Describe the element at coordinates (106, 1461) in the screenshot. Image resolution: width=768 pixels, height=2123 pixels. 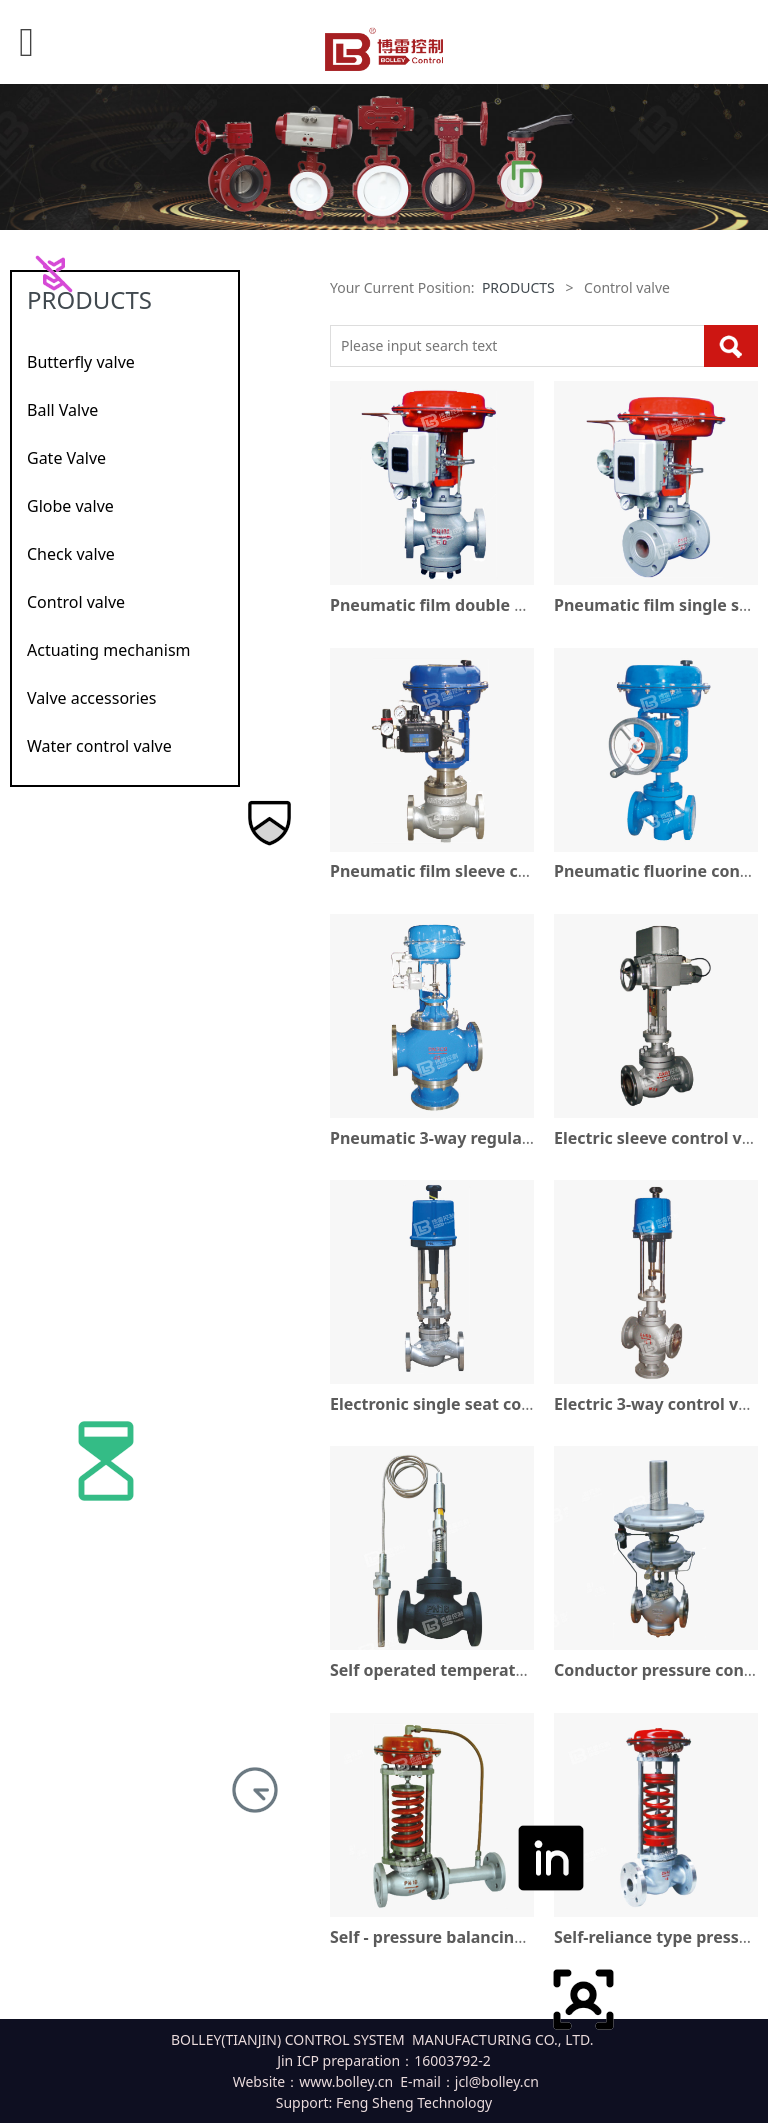
I see `indicates a process just started with most time remaining` at that location.